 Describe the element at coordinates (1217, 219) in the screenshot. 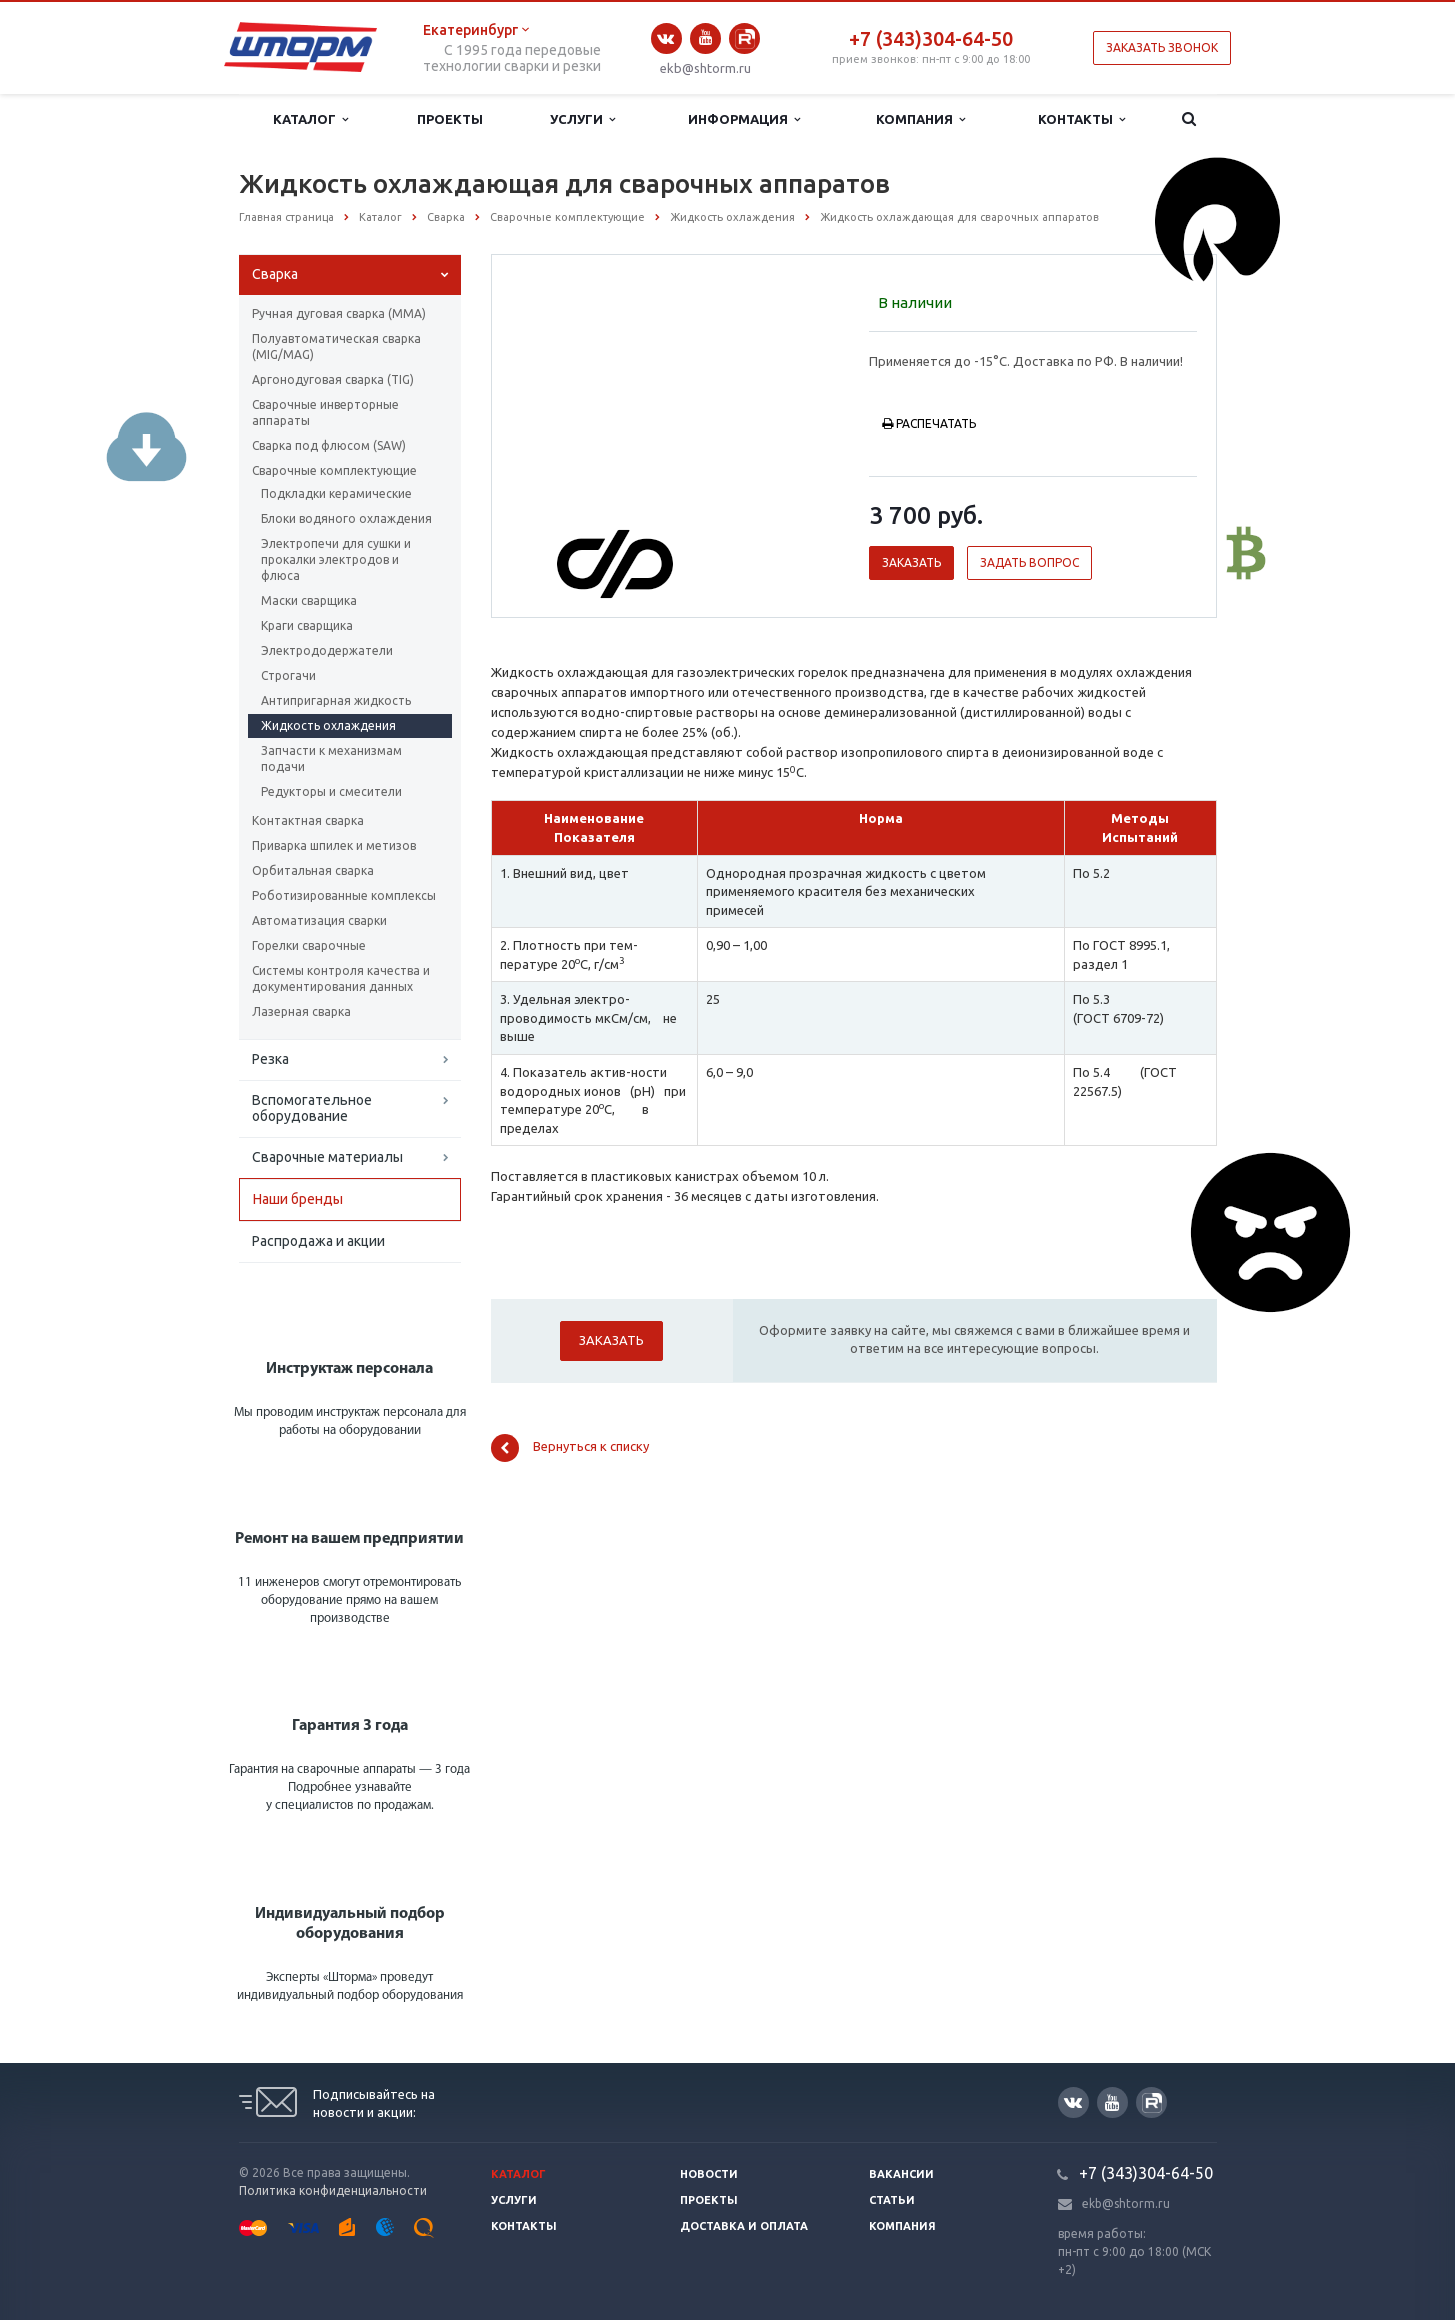

I see `reliance industries limited company logo` at that location.